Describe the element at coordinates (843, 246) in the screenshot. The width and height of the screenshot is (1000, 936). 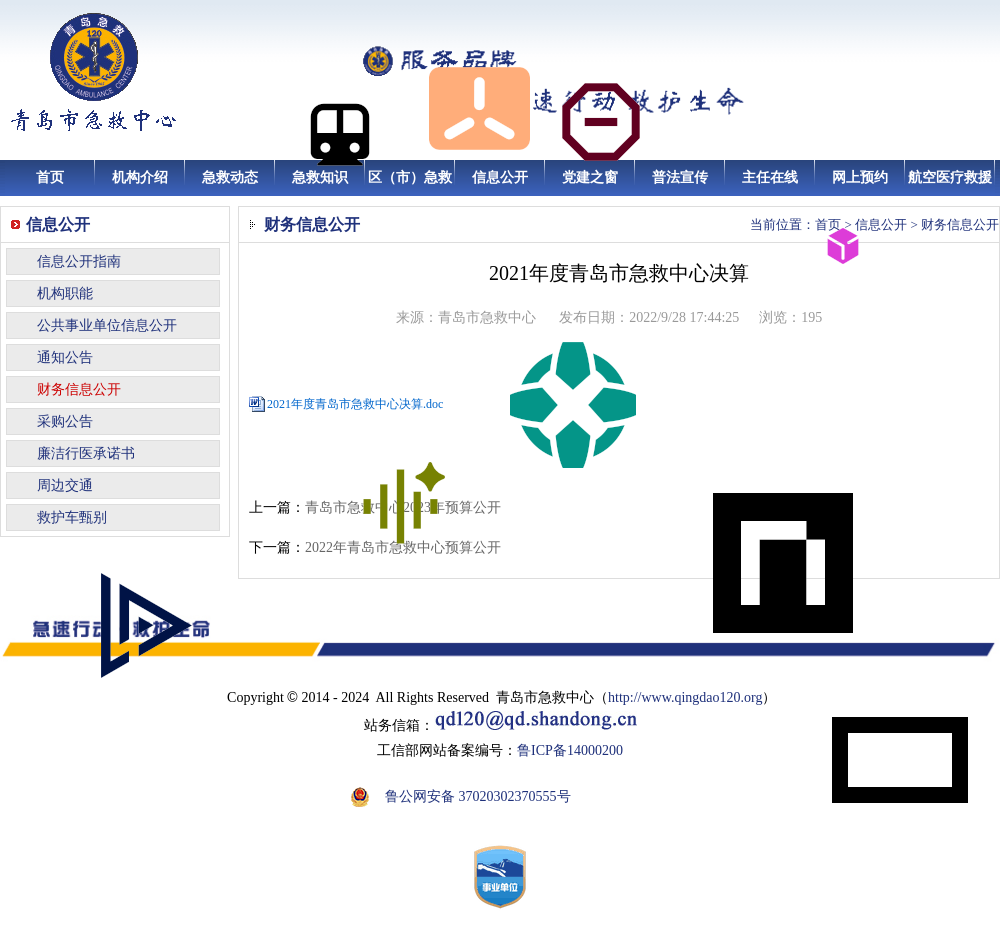
I see `DPD parcel delivery service logo` at that location.